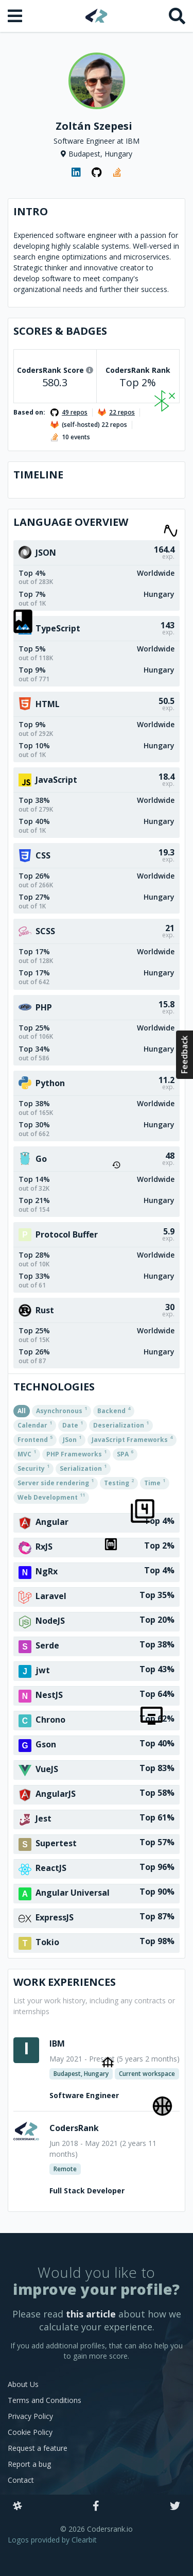 This screenshot has height=2576, width=193. Describe the element at coordinates (23, 621) in the screenshot. I see `open photo album` at that location.